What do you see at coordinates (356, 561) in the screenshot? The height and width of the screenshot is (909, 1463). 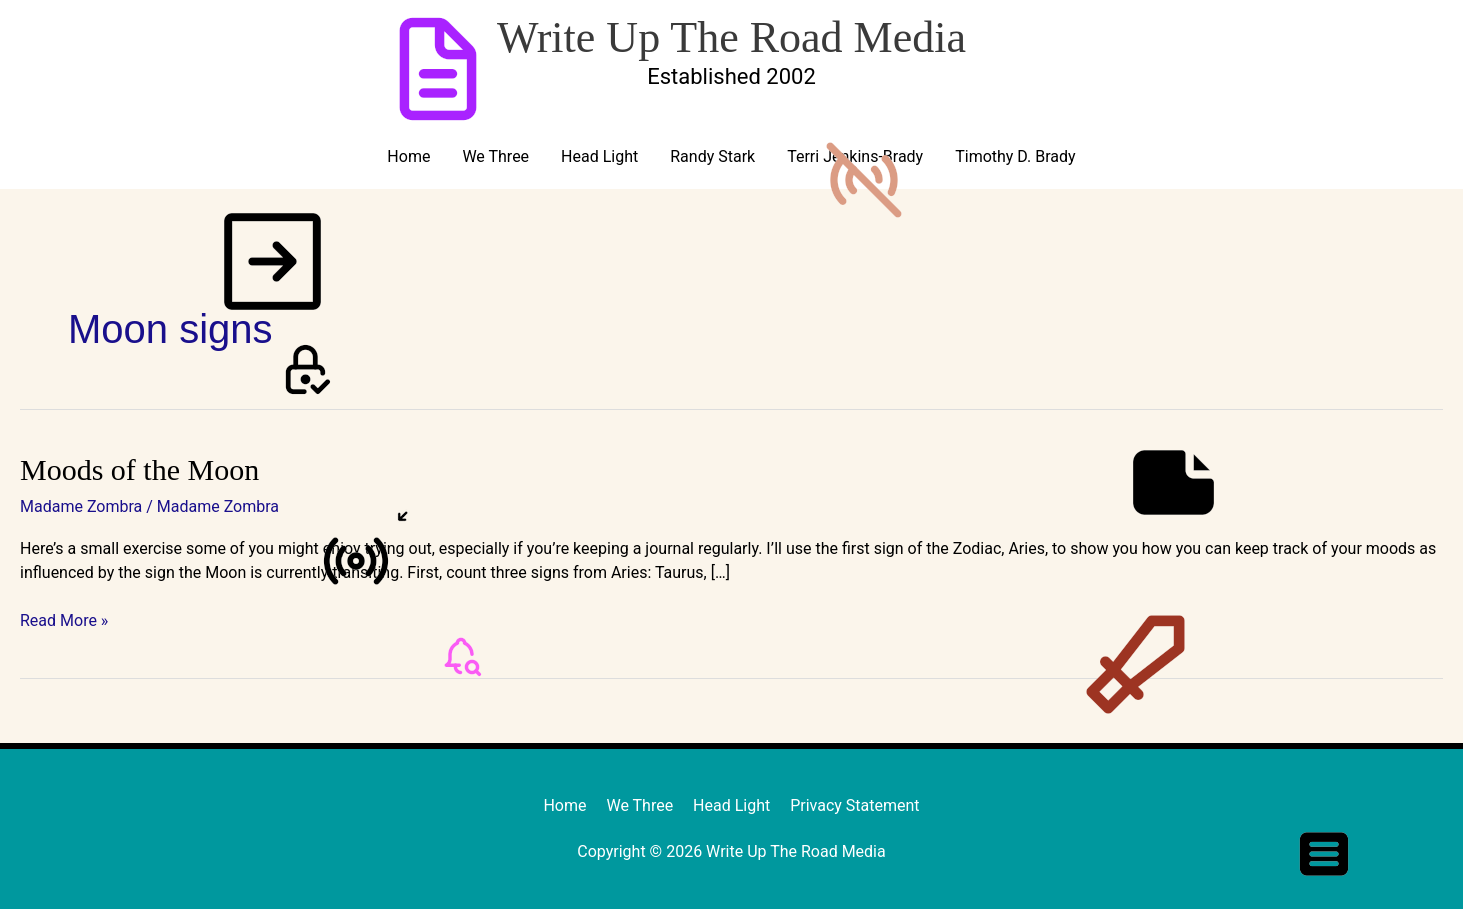 I see `access radio or audio streaming` at bounding box center [356, 561].